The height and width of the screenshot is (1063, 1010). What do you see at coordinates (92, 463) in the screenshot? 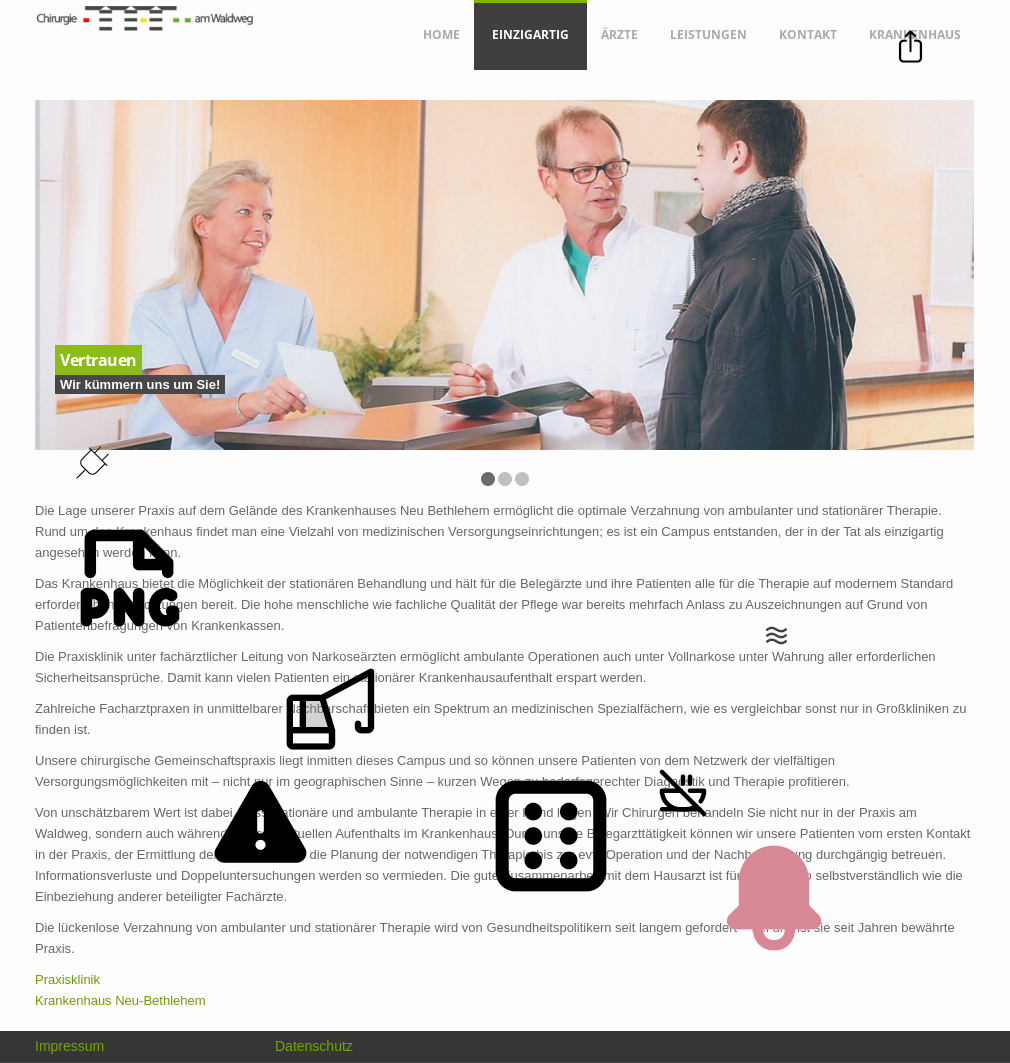
I see `connect to a power source` at bounding box center [92, 463].